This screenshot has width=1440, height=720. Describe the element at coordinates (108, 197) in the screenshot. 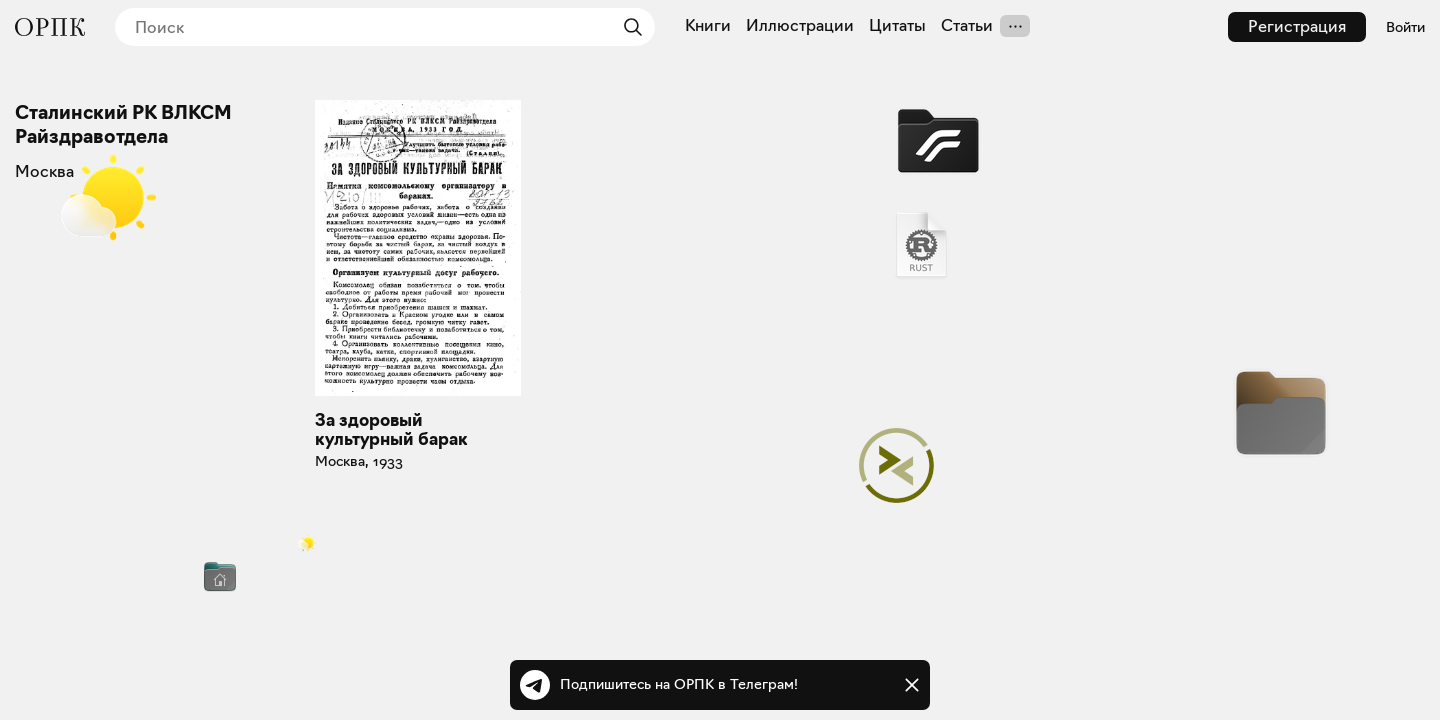

I see `indicates partly cloudy weather conditions` at that location.